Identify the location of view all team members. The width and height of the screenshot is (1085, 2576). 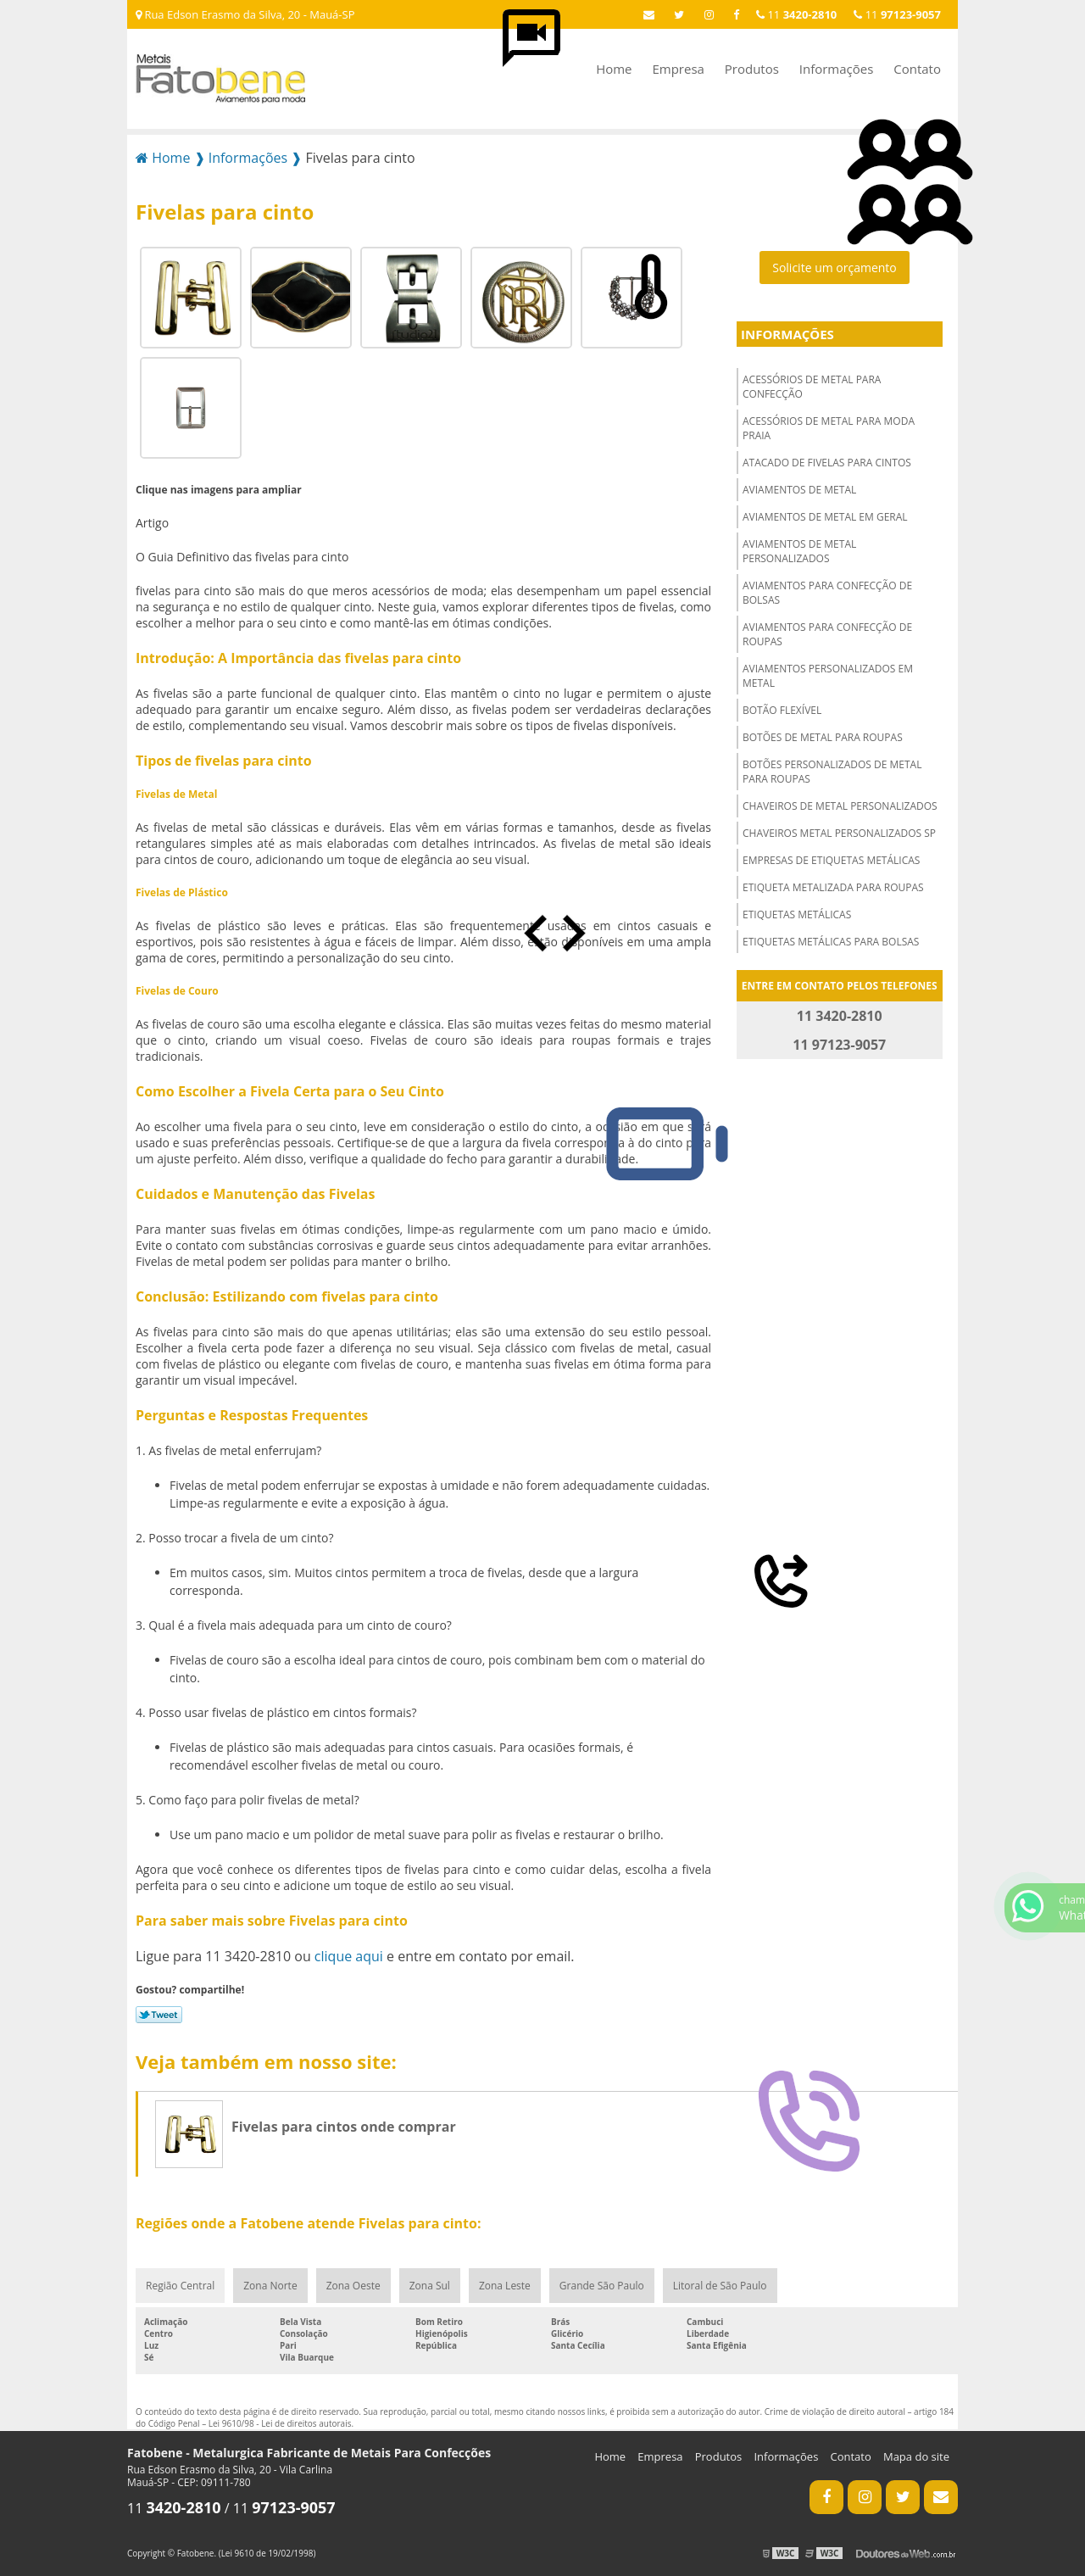
(910, 181).